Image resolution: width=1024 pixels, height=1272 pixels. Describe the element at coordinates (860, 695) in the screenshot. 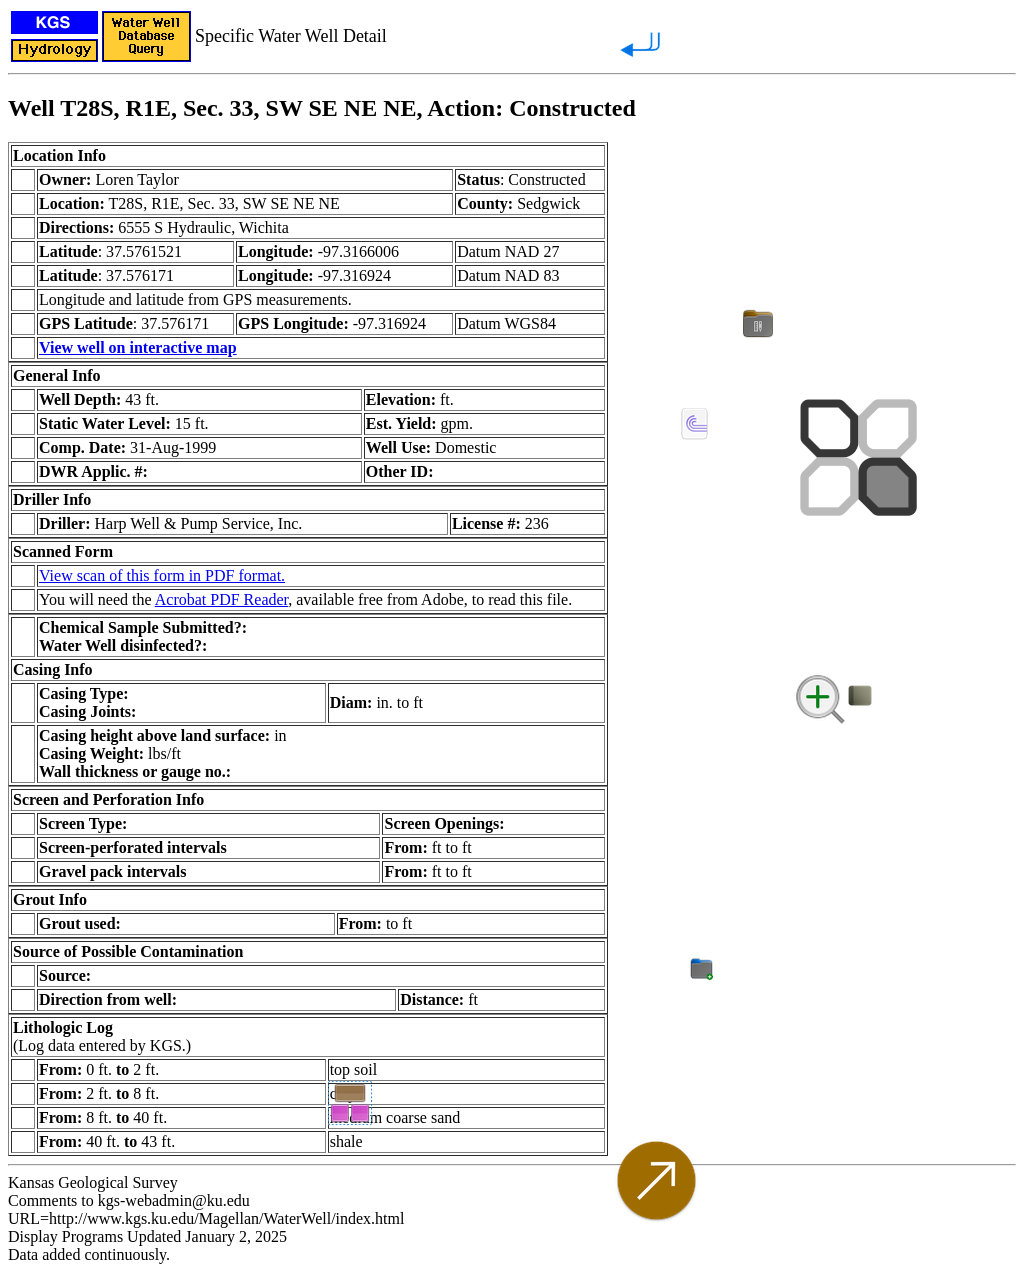

I see `access the desktop folder` at that location.